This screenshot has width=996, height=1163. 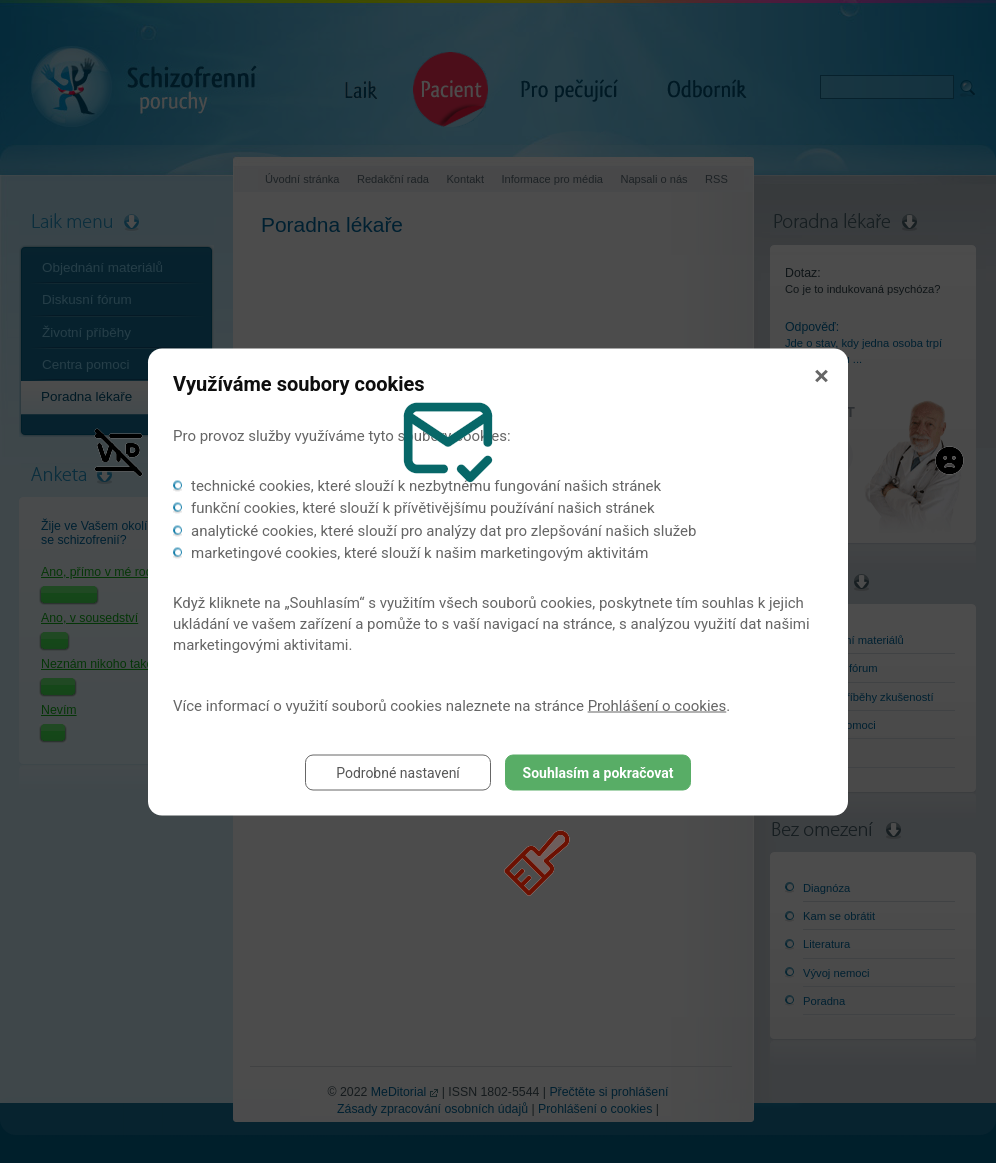 I want to click on vip status is currently inactive or disabled, so click(x=118, y=452).